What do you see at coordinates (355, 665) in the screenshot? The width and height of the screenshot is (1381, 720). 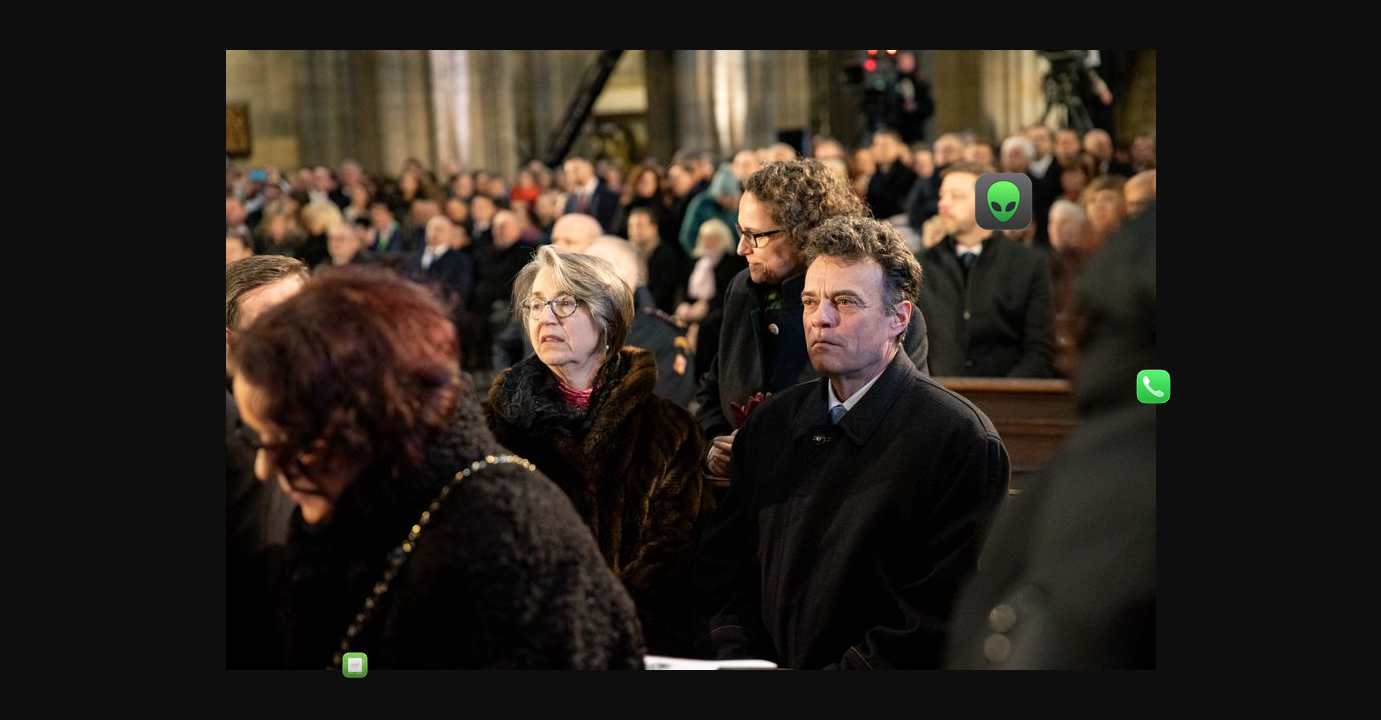 I see `view CPU or processor information` at bounding box center [355, 665].